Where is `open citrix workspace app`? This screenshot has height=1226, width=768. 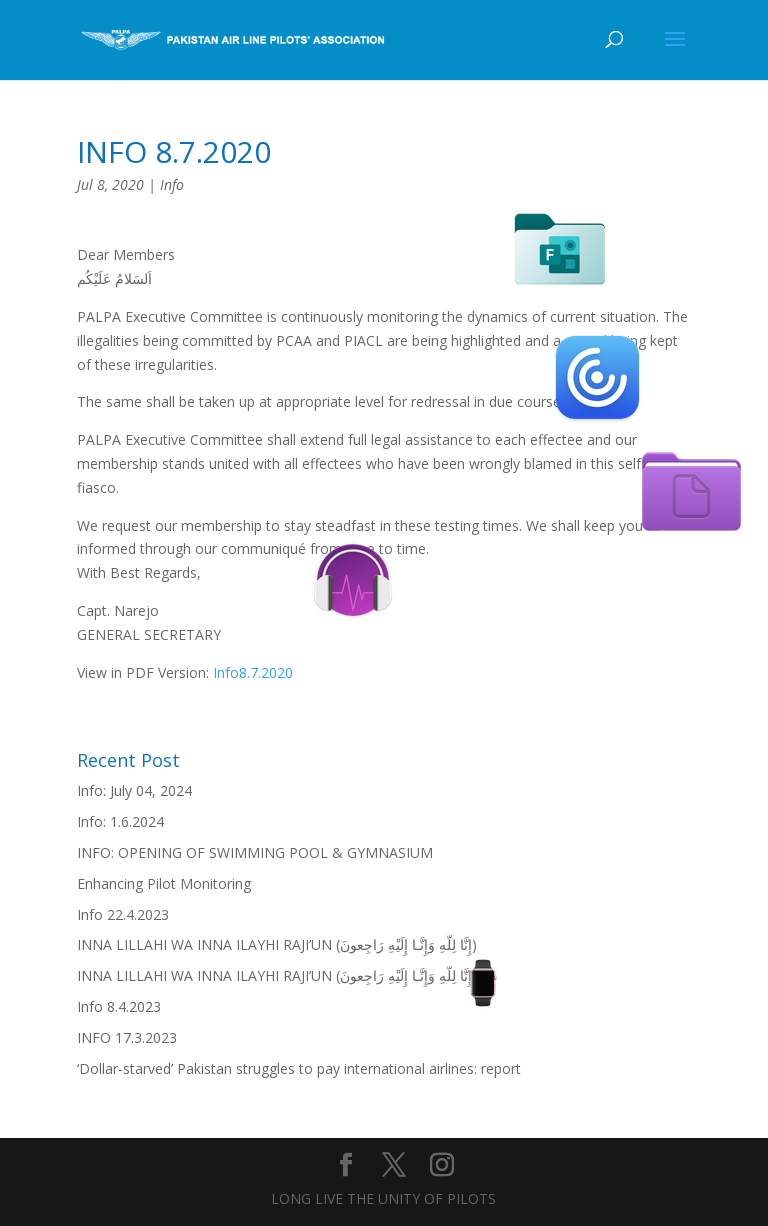 open citrix workspace app is located at coordinates (597, 377).